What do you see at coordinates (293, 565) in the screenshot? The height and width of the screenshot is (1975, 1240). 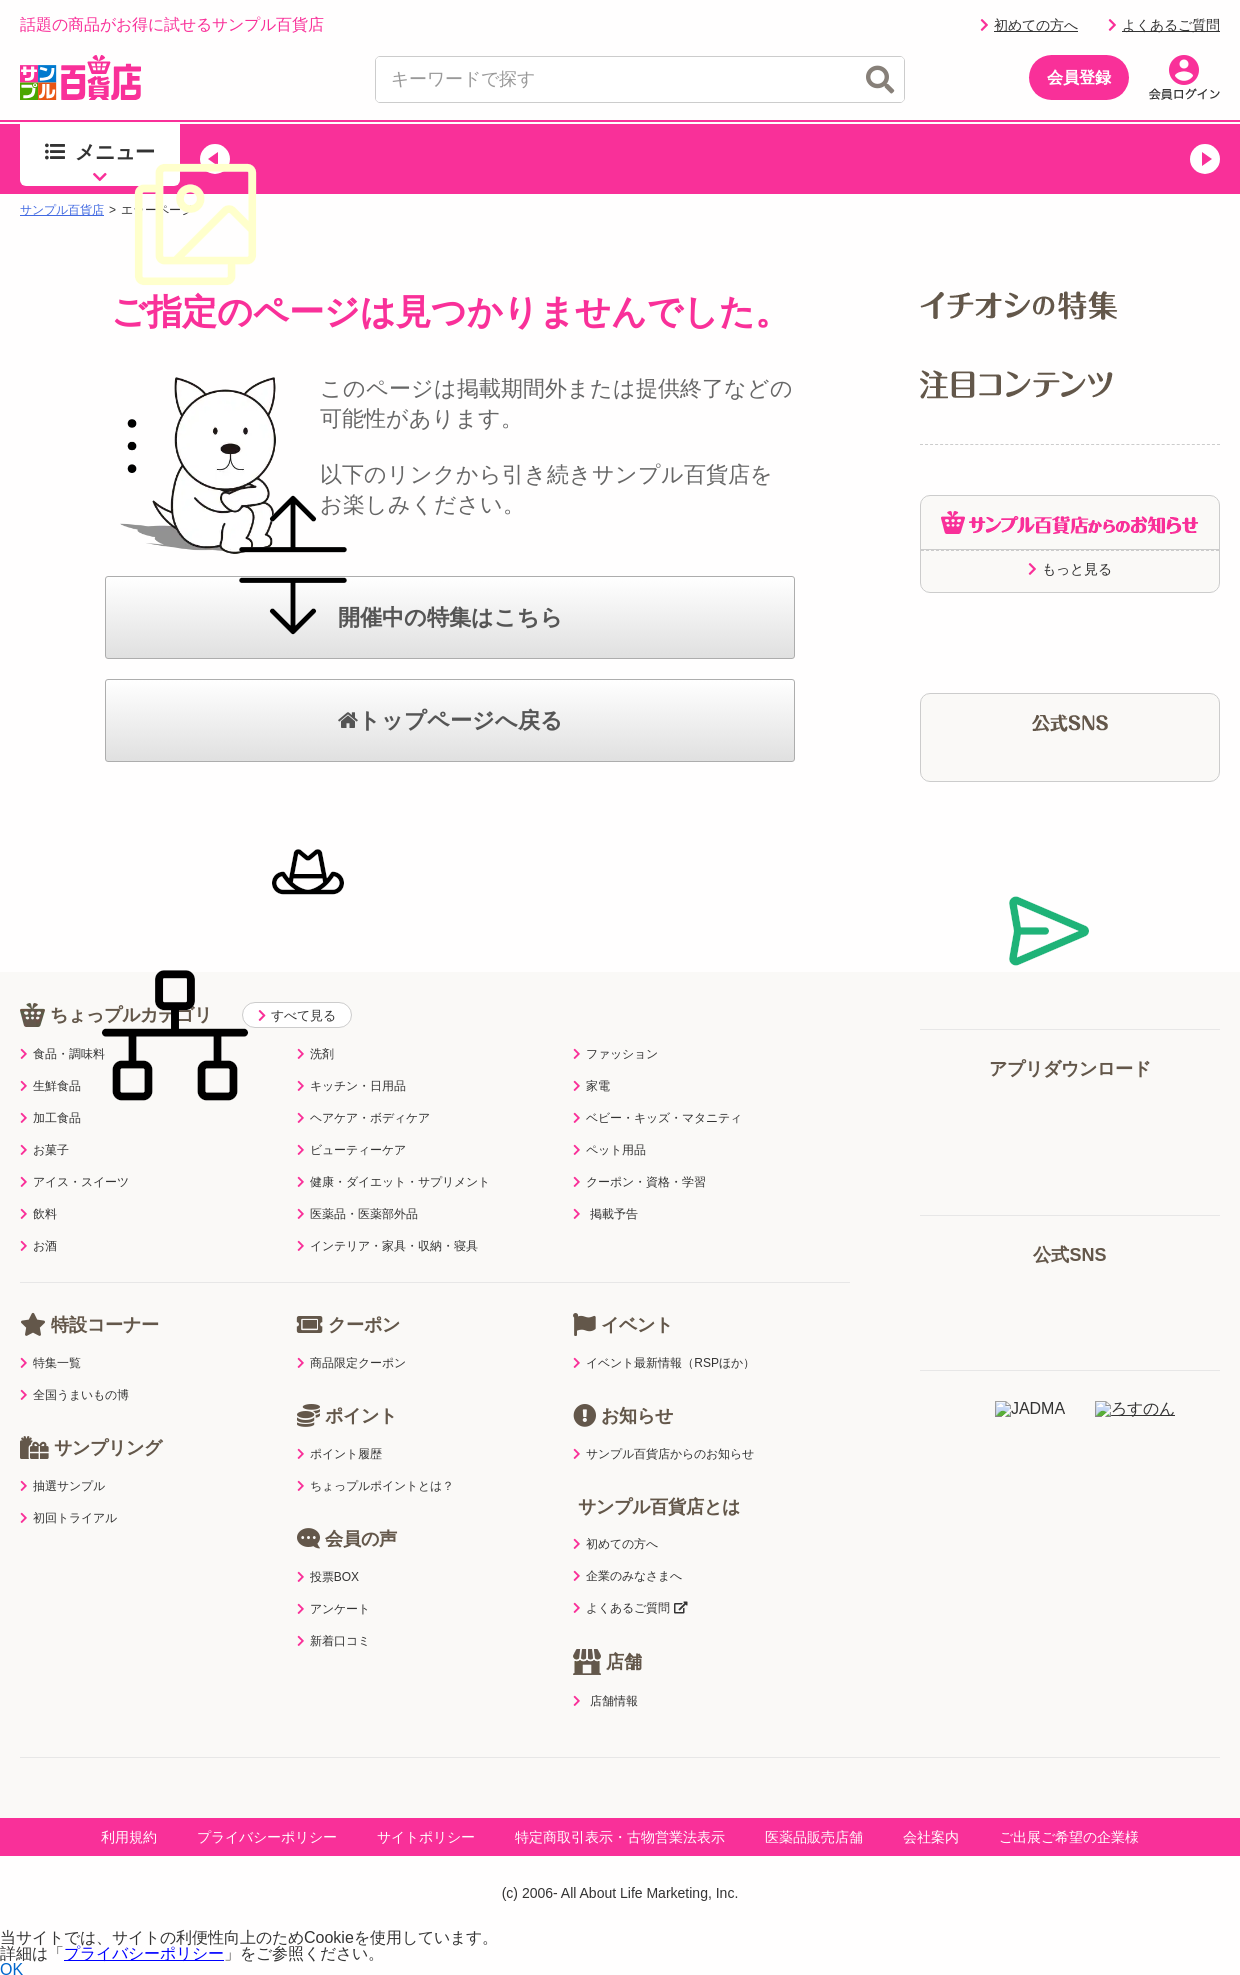 I see `split view vertically` at bounding box center [293, 565].